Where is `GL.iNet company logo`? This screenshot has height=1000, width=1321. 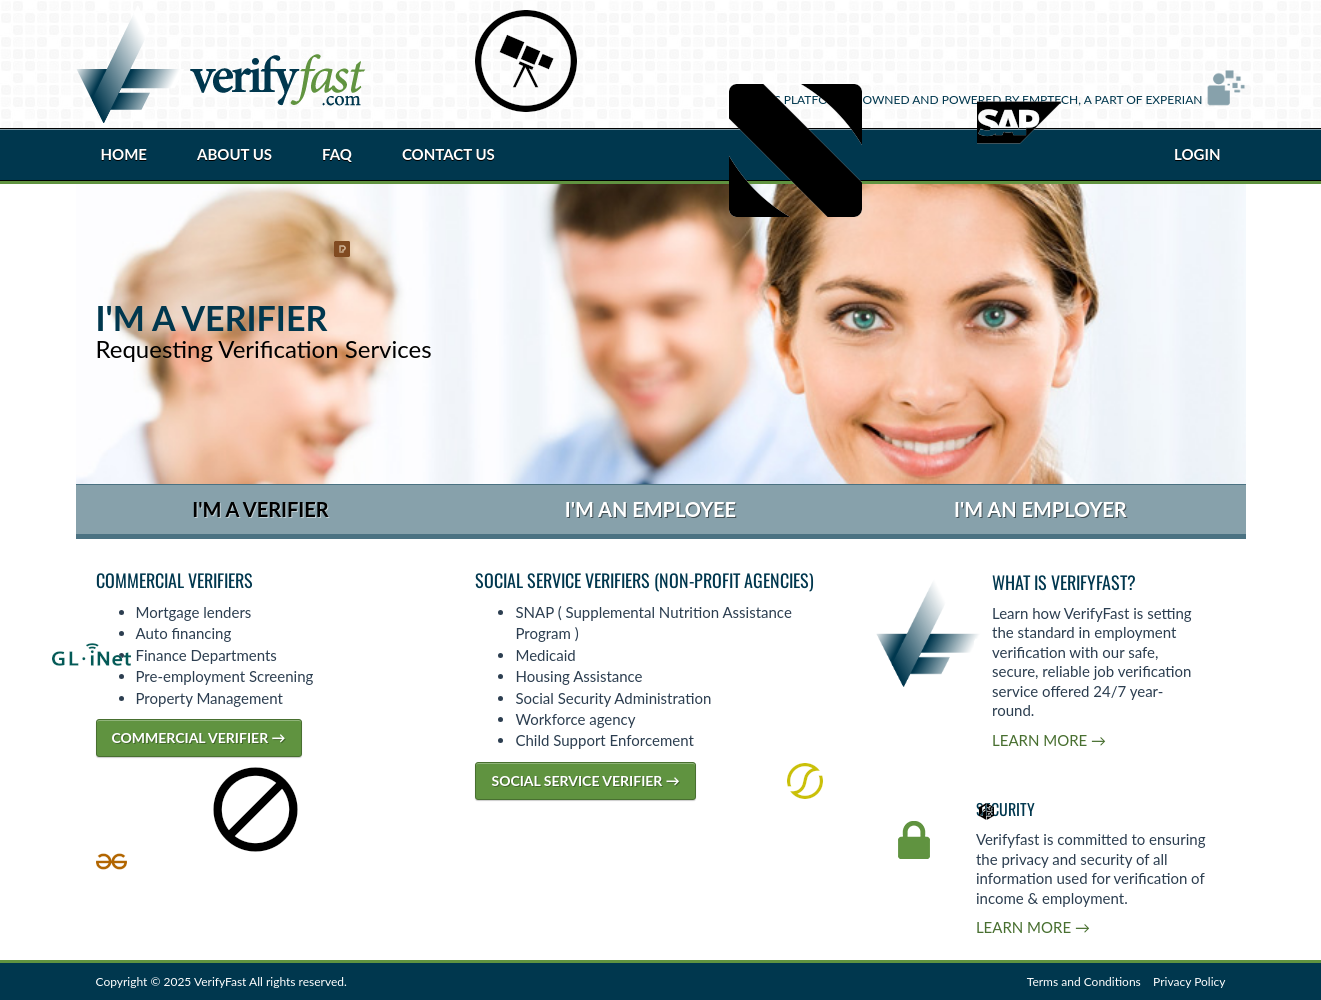 GL.iNet company logo is located at coordinates (91, 654).